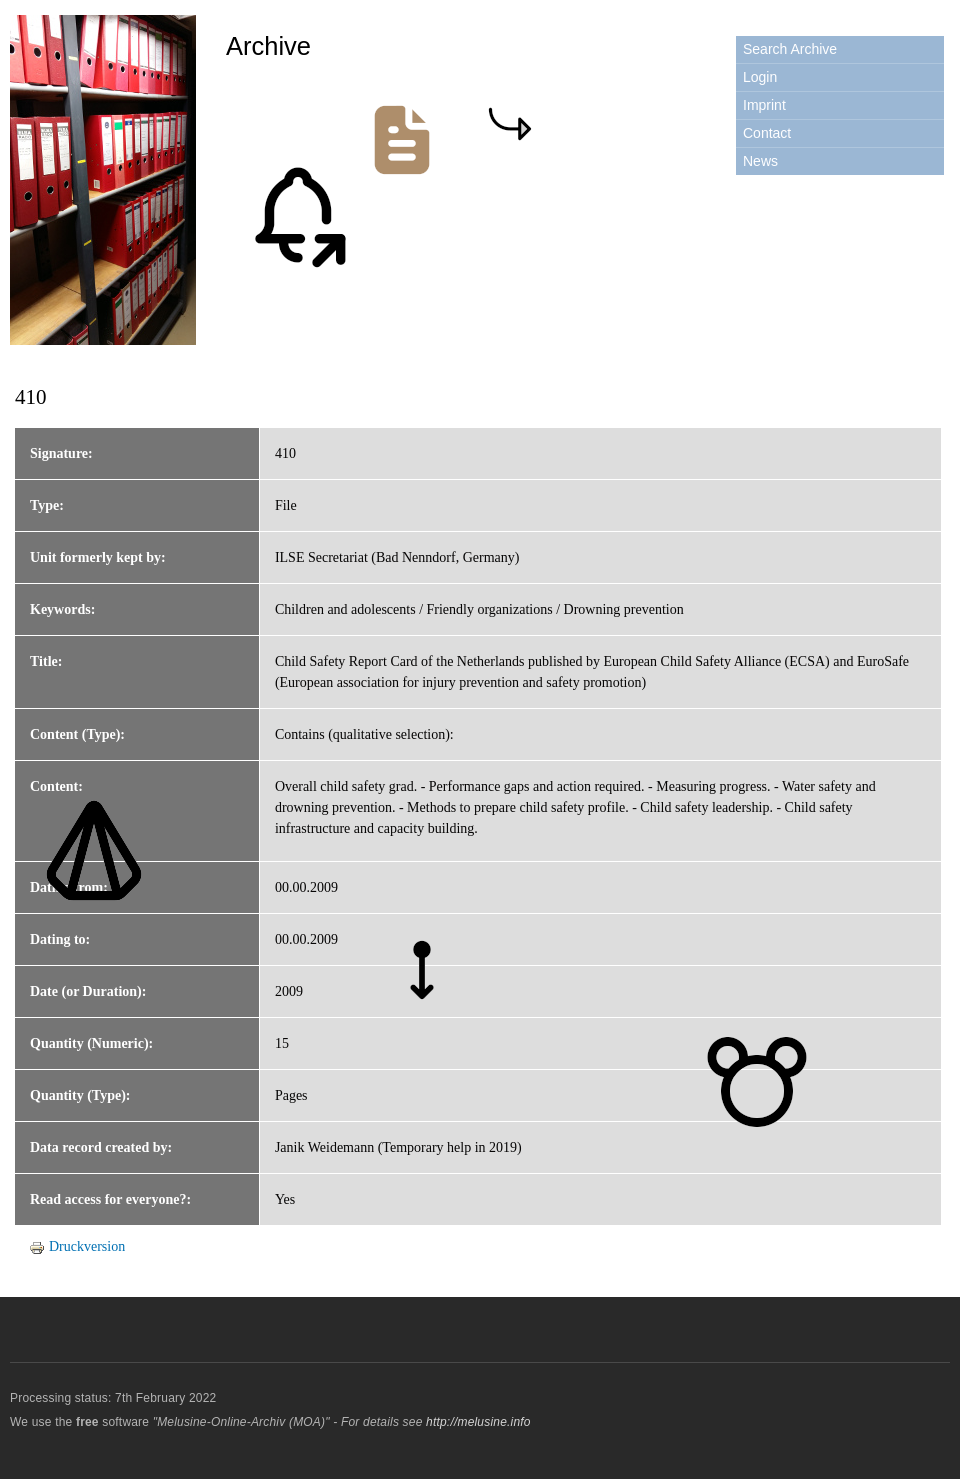 The width and height of the screenshot is (960, 1479). I want to click on access disney-related content or apps, so click(757, 1082).